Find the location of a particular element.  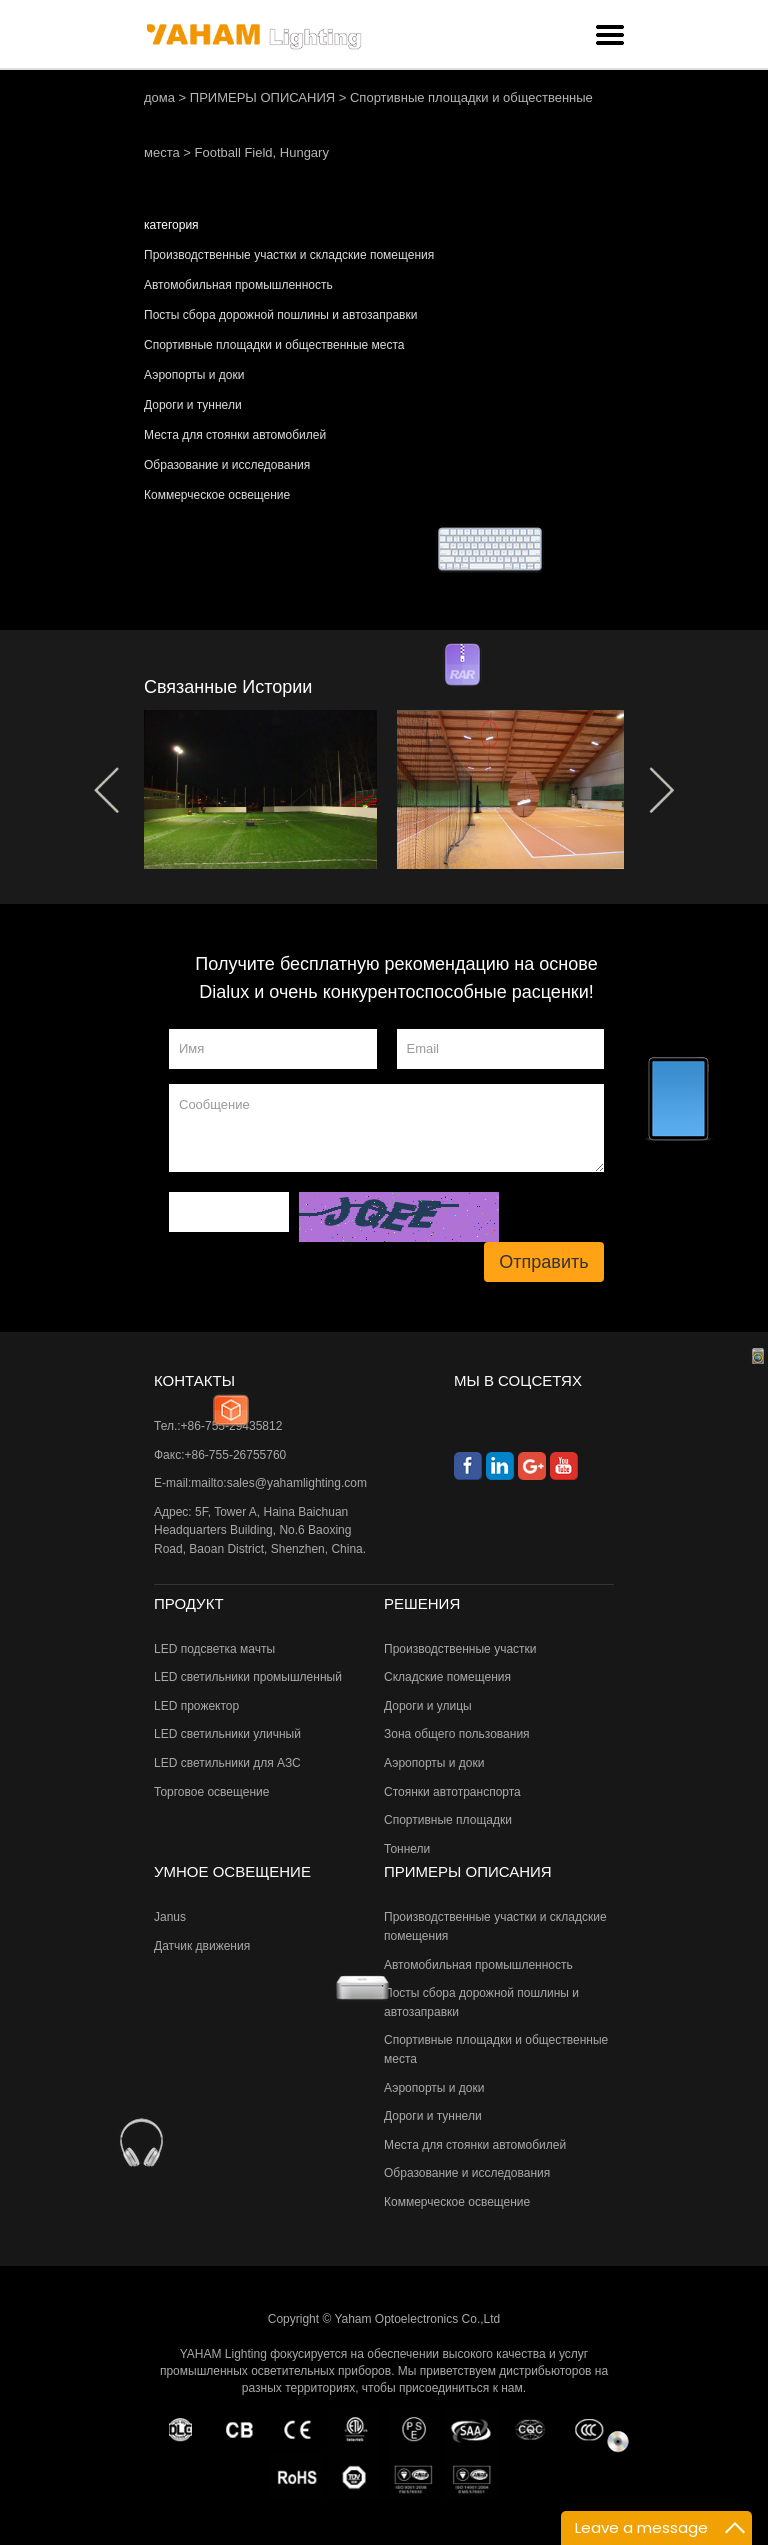

configure RAID 10 storage array settings is located at coordinates (758, 1356).